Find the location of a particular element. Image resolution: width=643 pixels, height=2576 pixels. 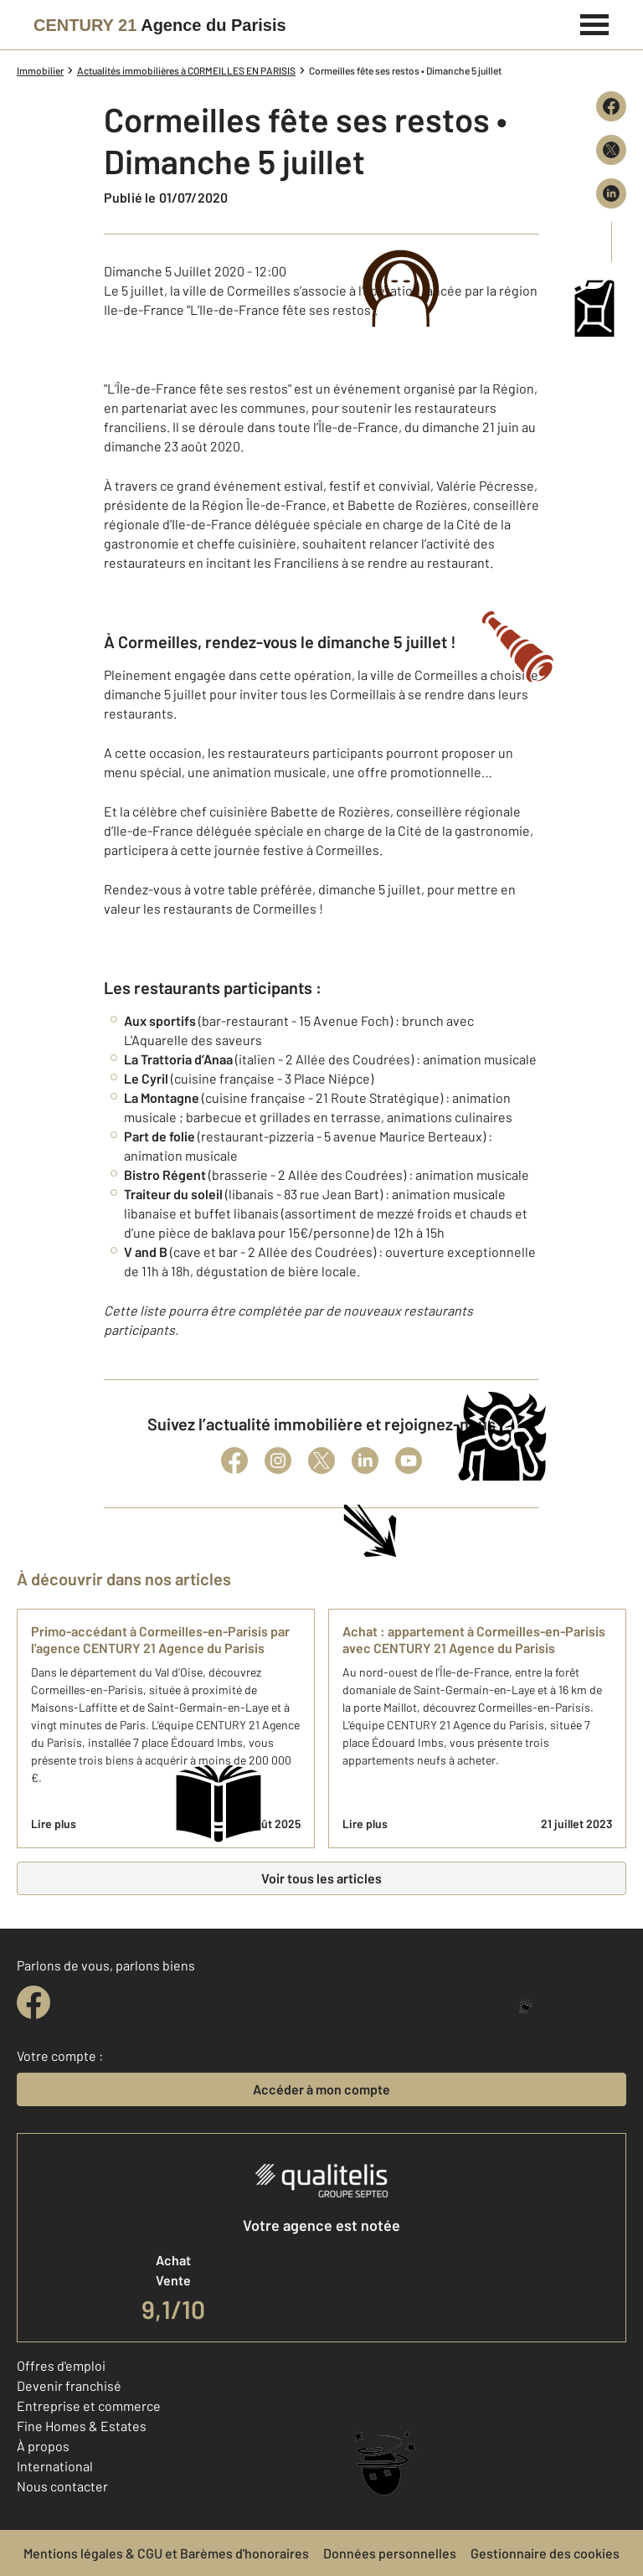

activate enrage ability or berserk mode is located at coordinates (501, 1435).